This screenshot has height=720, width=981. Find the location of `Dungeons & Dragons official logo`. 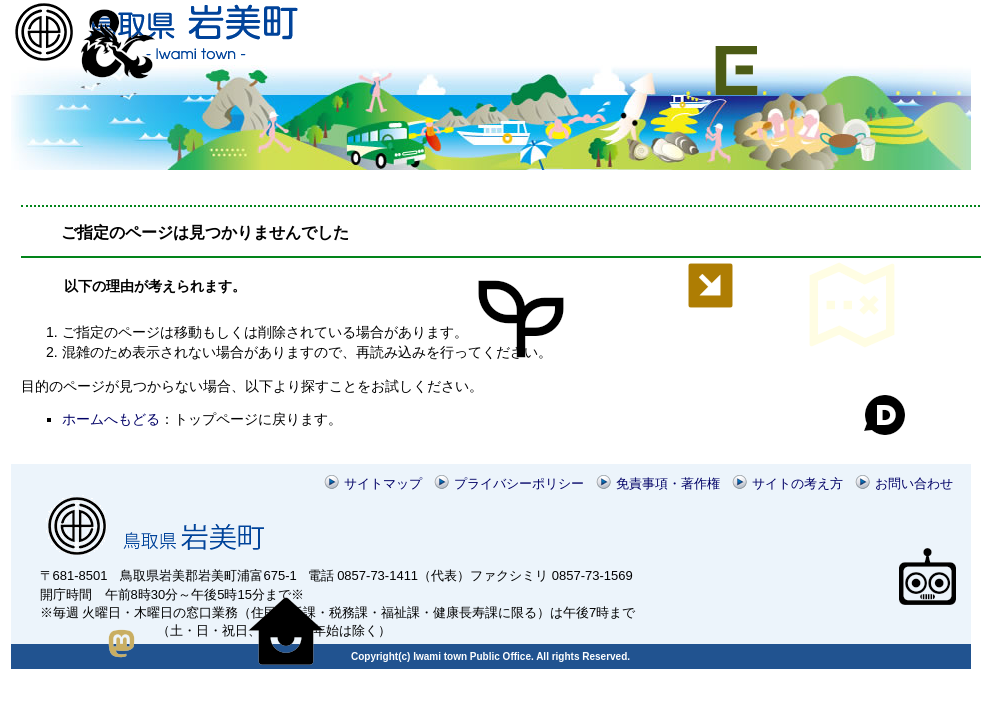

Dungeons & Dragons official logo is located at coordinates (118, 44).